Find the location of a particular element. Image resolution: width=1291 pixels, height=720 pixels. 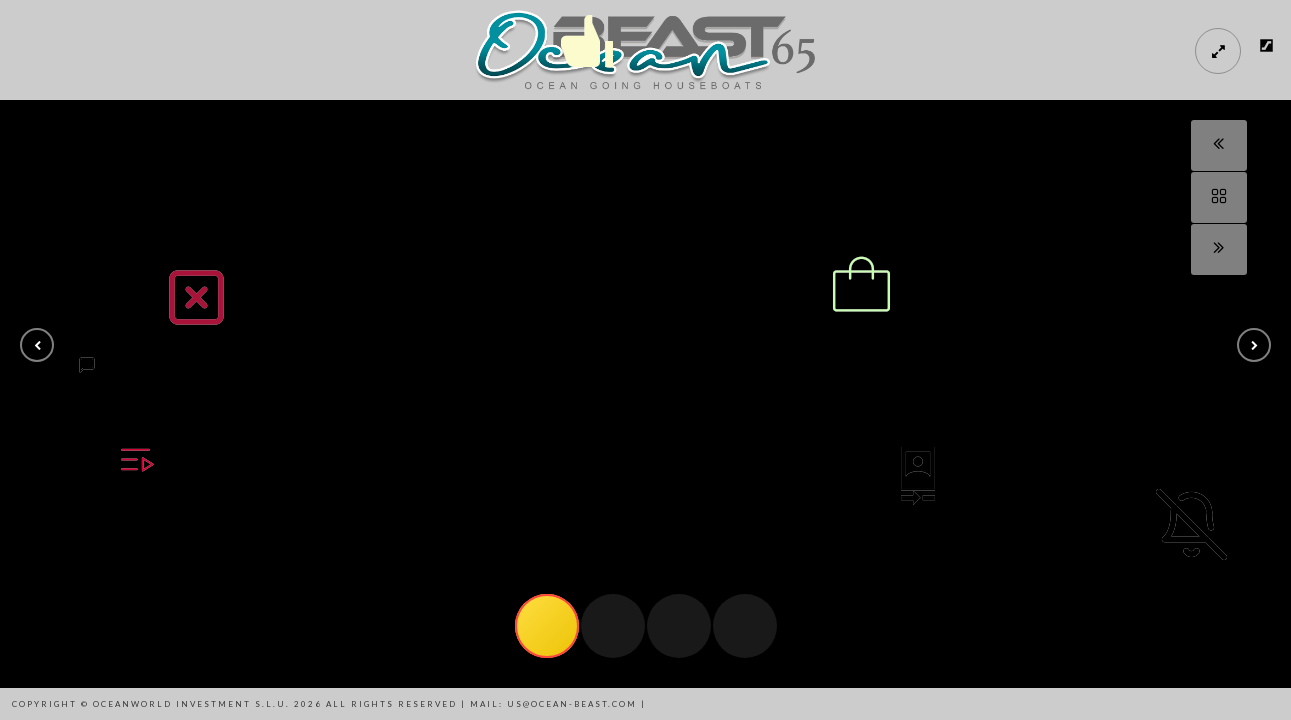

open messaging or chat is located at coordinates (87, 365).